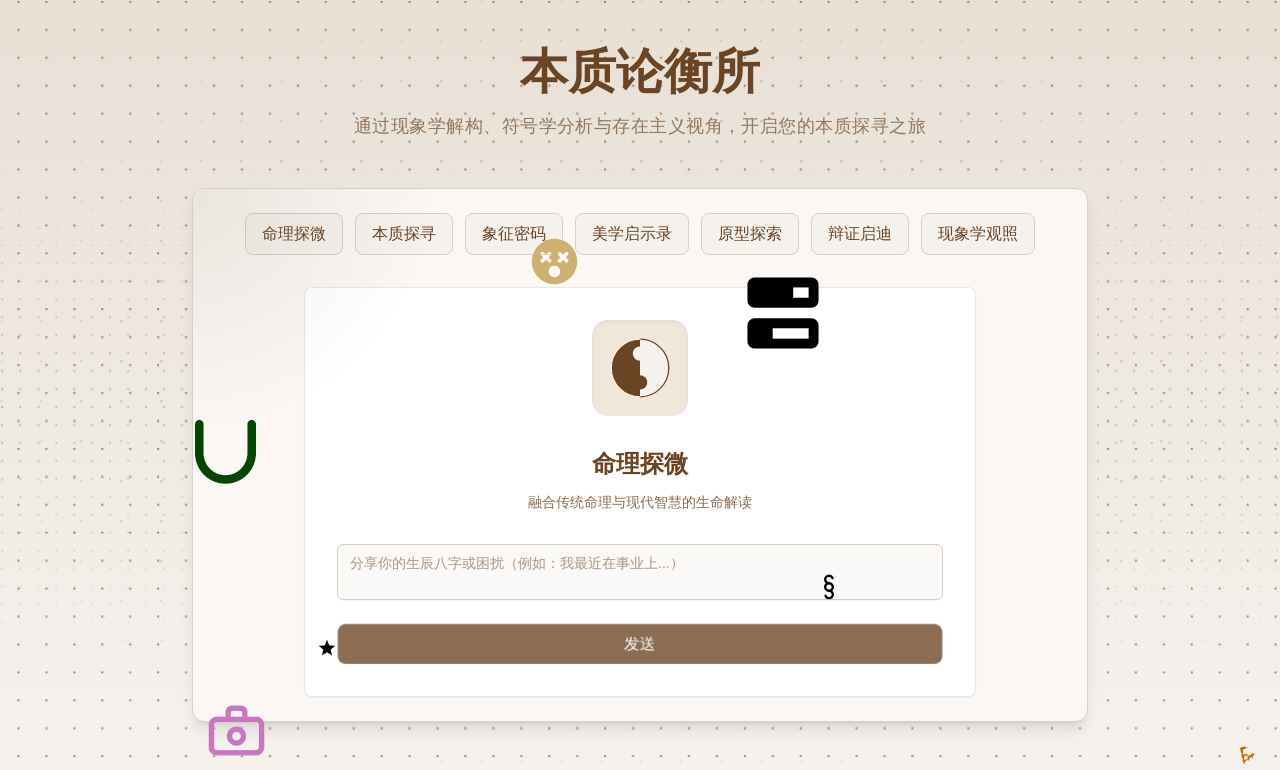 The height and width of the screenshot is (770, 1280). Describe the element at coordinates (236, 730) in the screenshot. I see `open camera to take a photo` at that location.